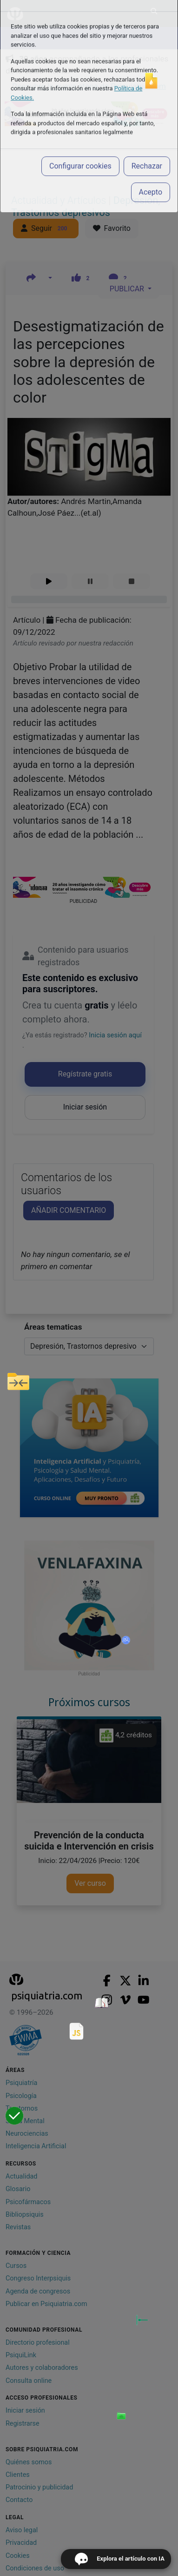  Describe the element at coordinates (142, 2320) in the screenshot. I see `go to the first item in a list or sequence` at that location.